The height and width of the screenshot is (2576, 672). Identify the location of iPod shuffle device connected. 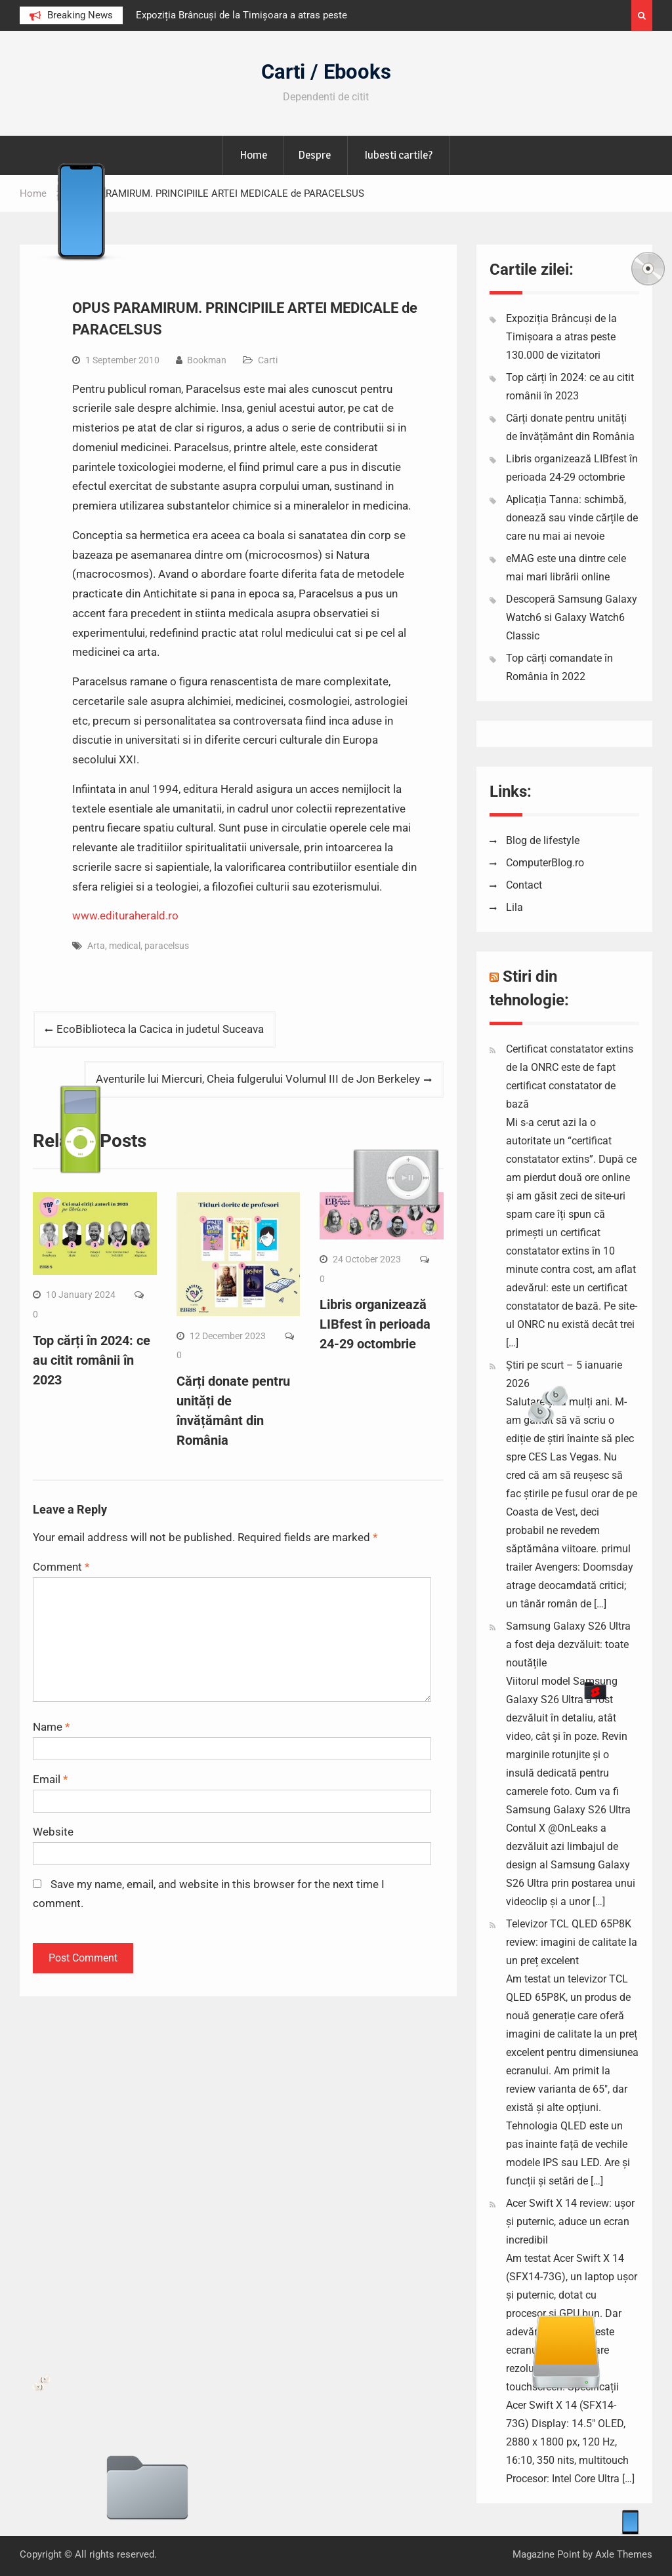
(396, 1162).